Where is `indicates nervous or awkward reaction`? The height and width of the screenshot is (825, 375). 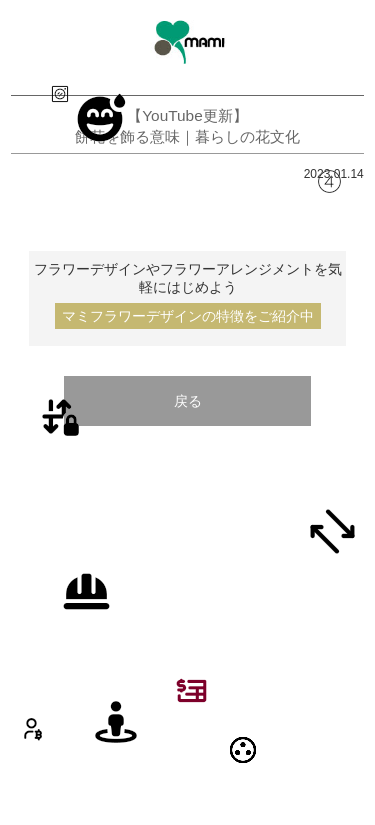 indicates nervous or awkward reaction is located at coordinates (100, 119).